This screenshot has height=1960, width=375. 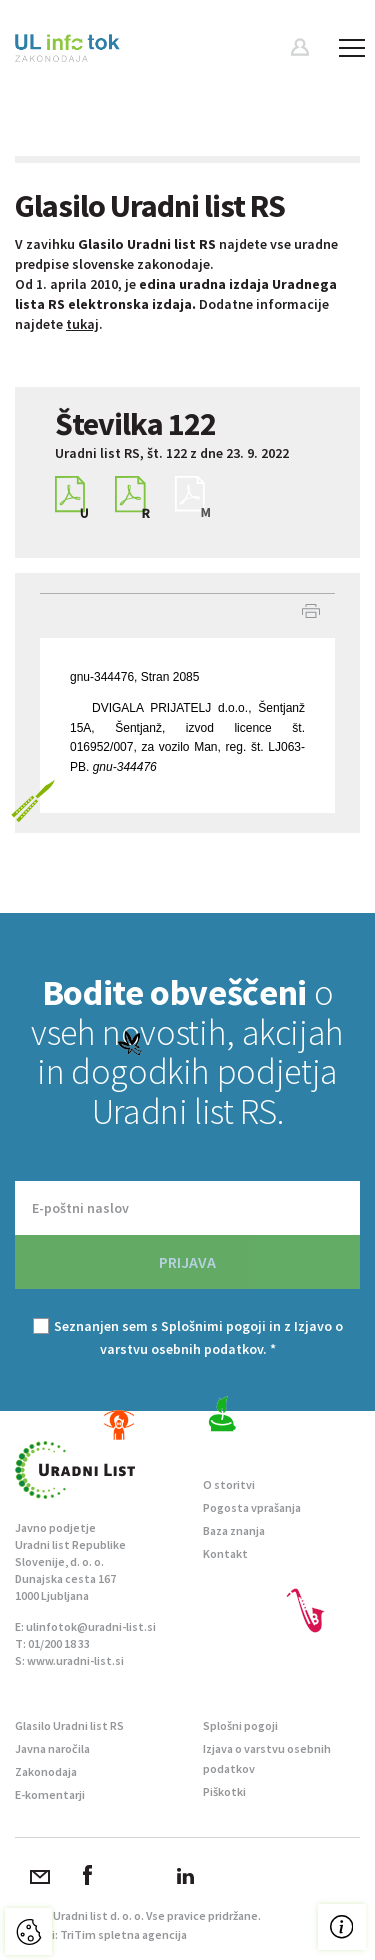 What do you see at coordinates (33, 801) in the screenshot?
I see `select butterfly knife weapon in game inventory` at bounding box center [33, 801].